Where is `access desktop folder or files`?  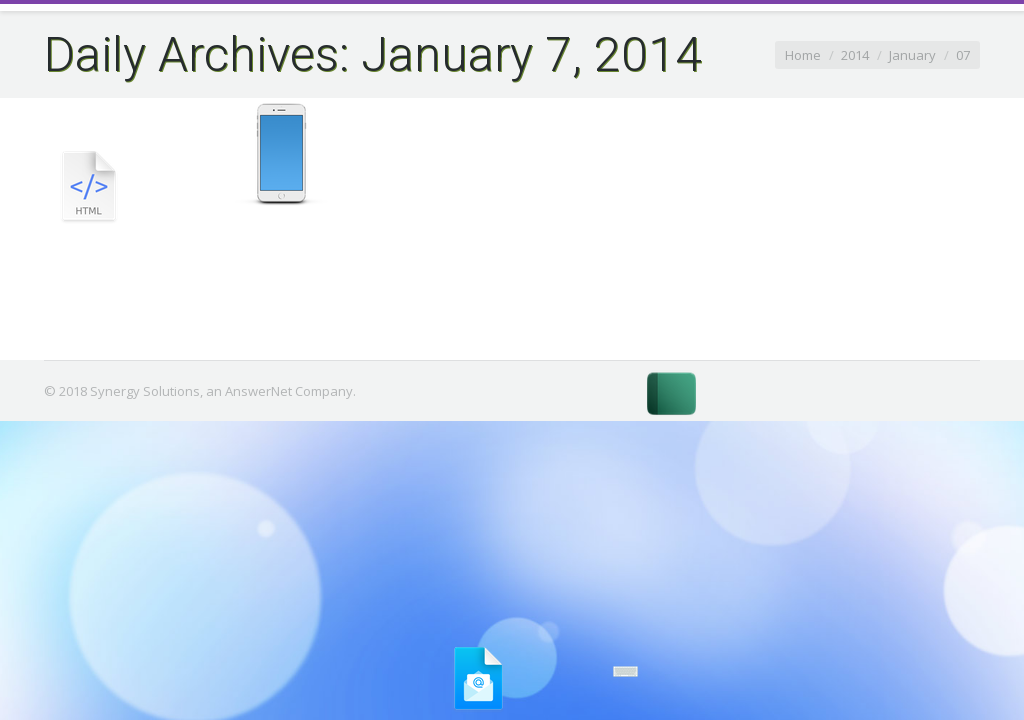
access desktop folder or files is located at coordinates (671, 392).